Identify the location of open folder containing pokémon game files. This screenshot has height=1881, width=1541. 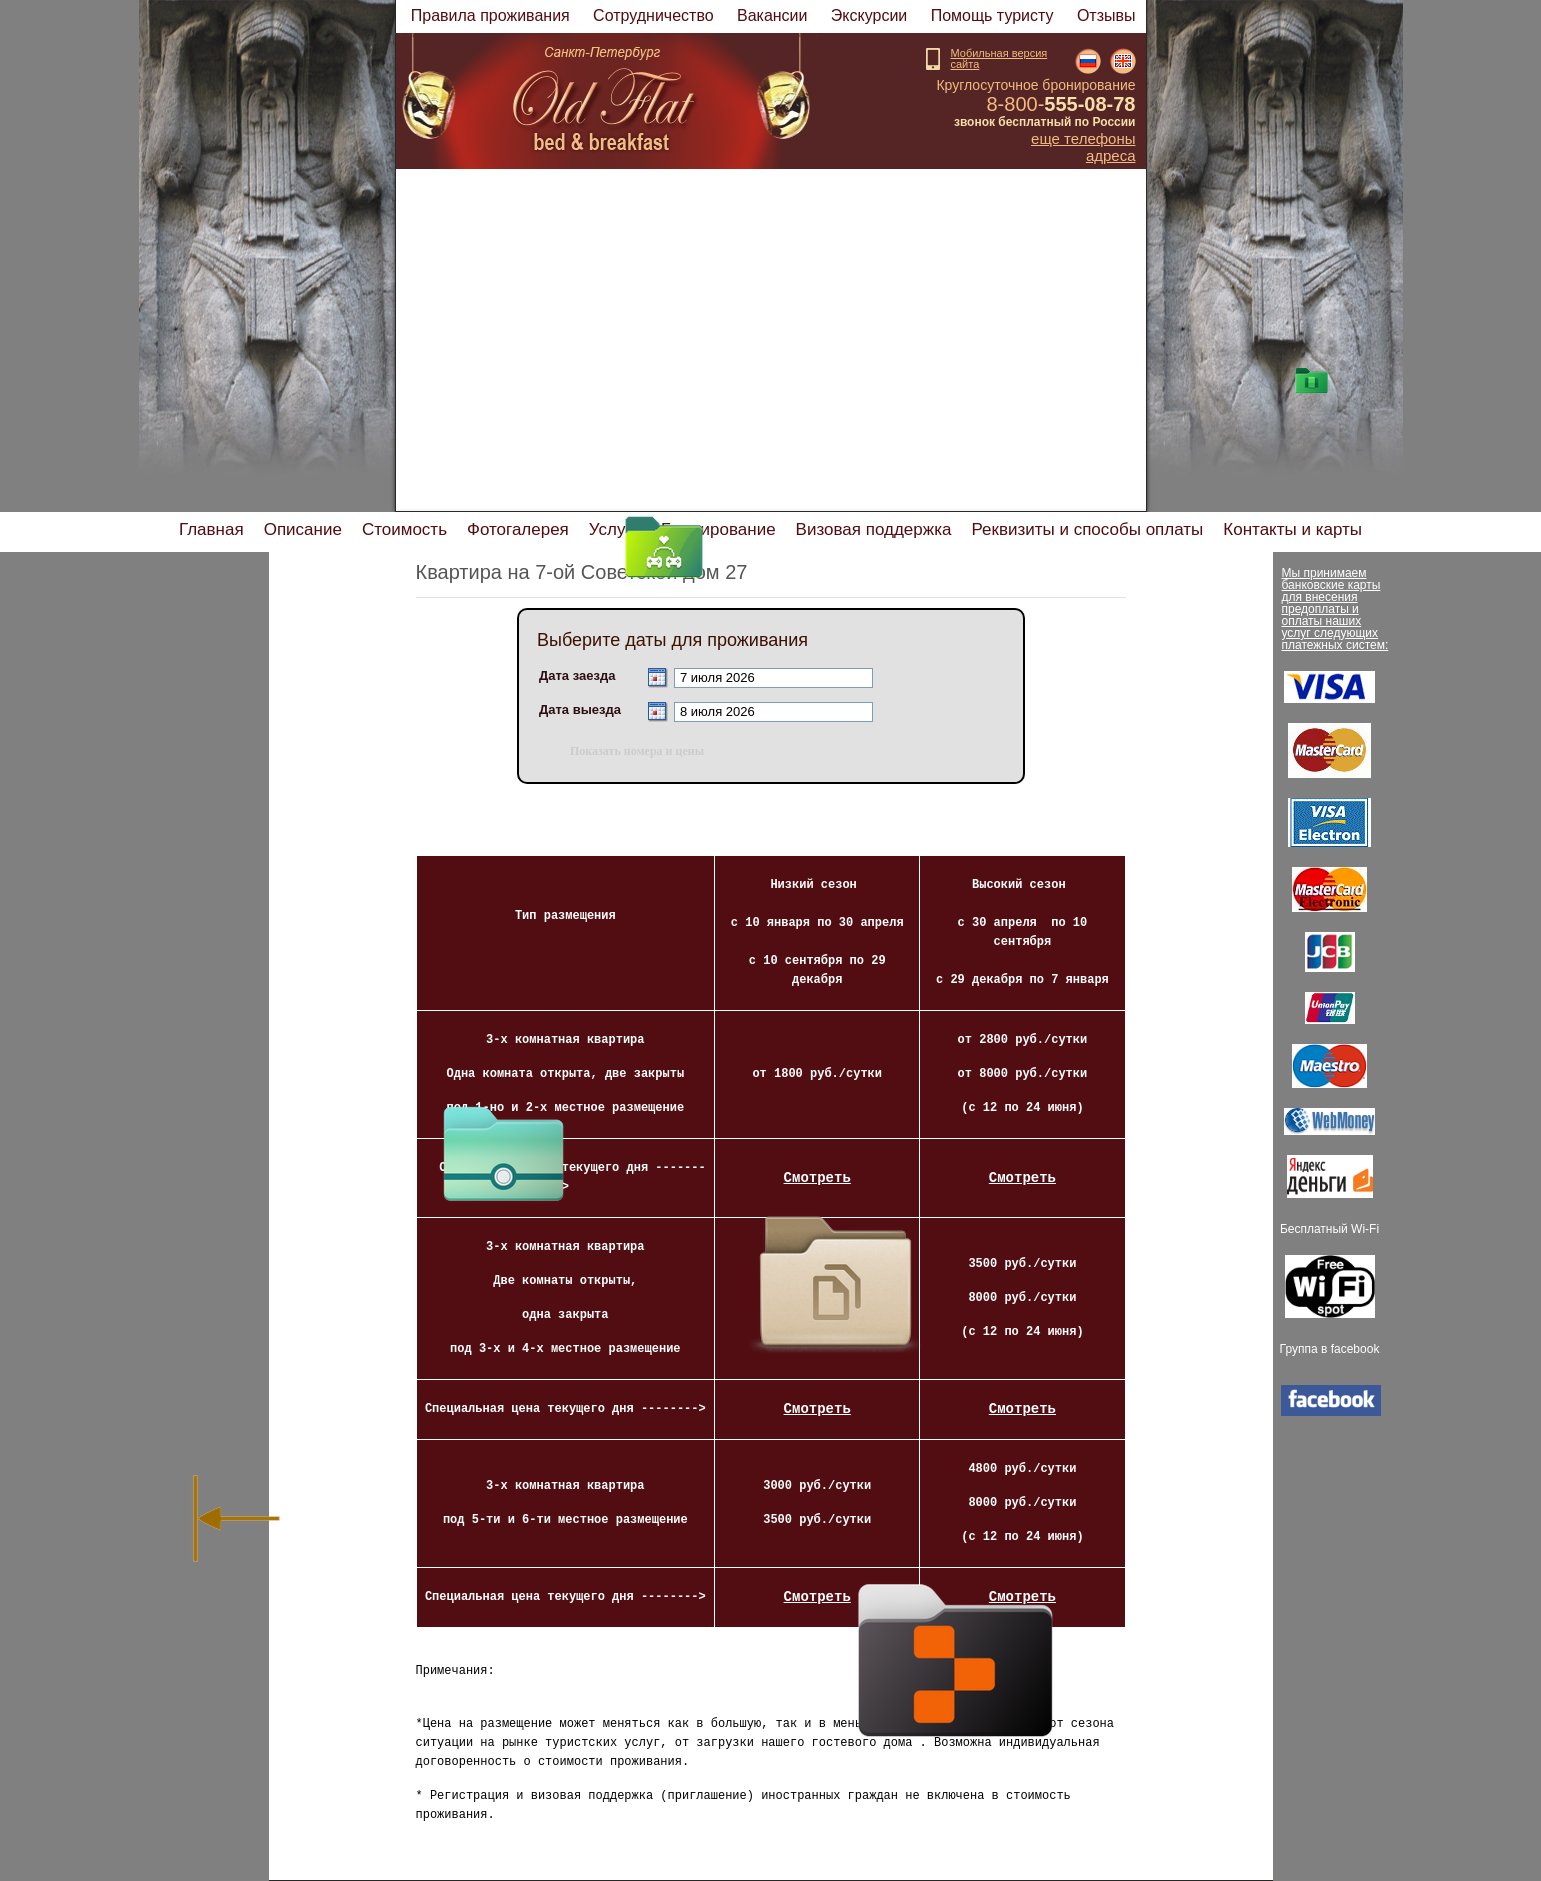
(503, 1157).